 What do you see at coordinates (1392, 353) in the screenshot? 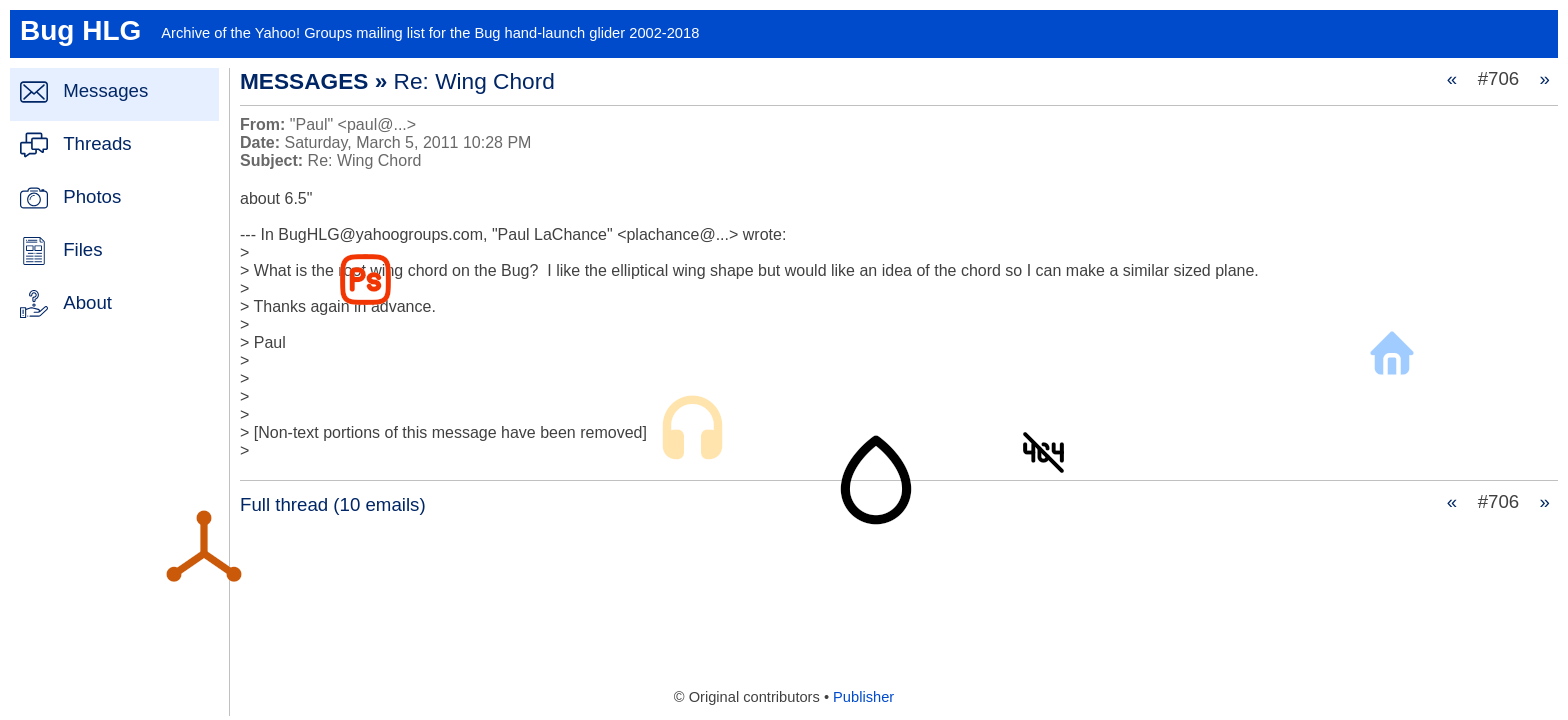
I see `navigate to home screen` at bounding box center [1392, 353].